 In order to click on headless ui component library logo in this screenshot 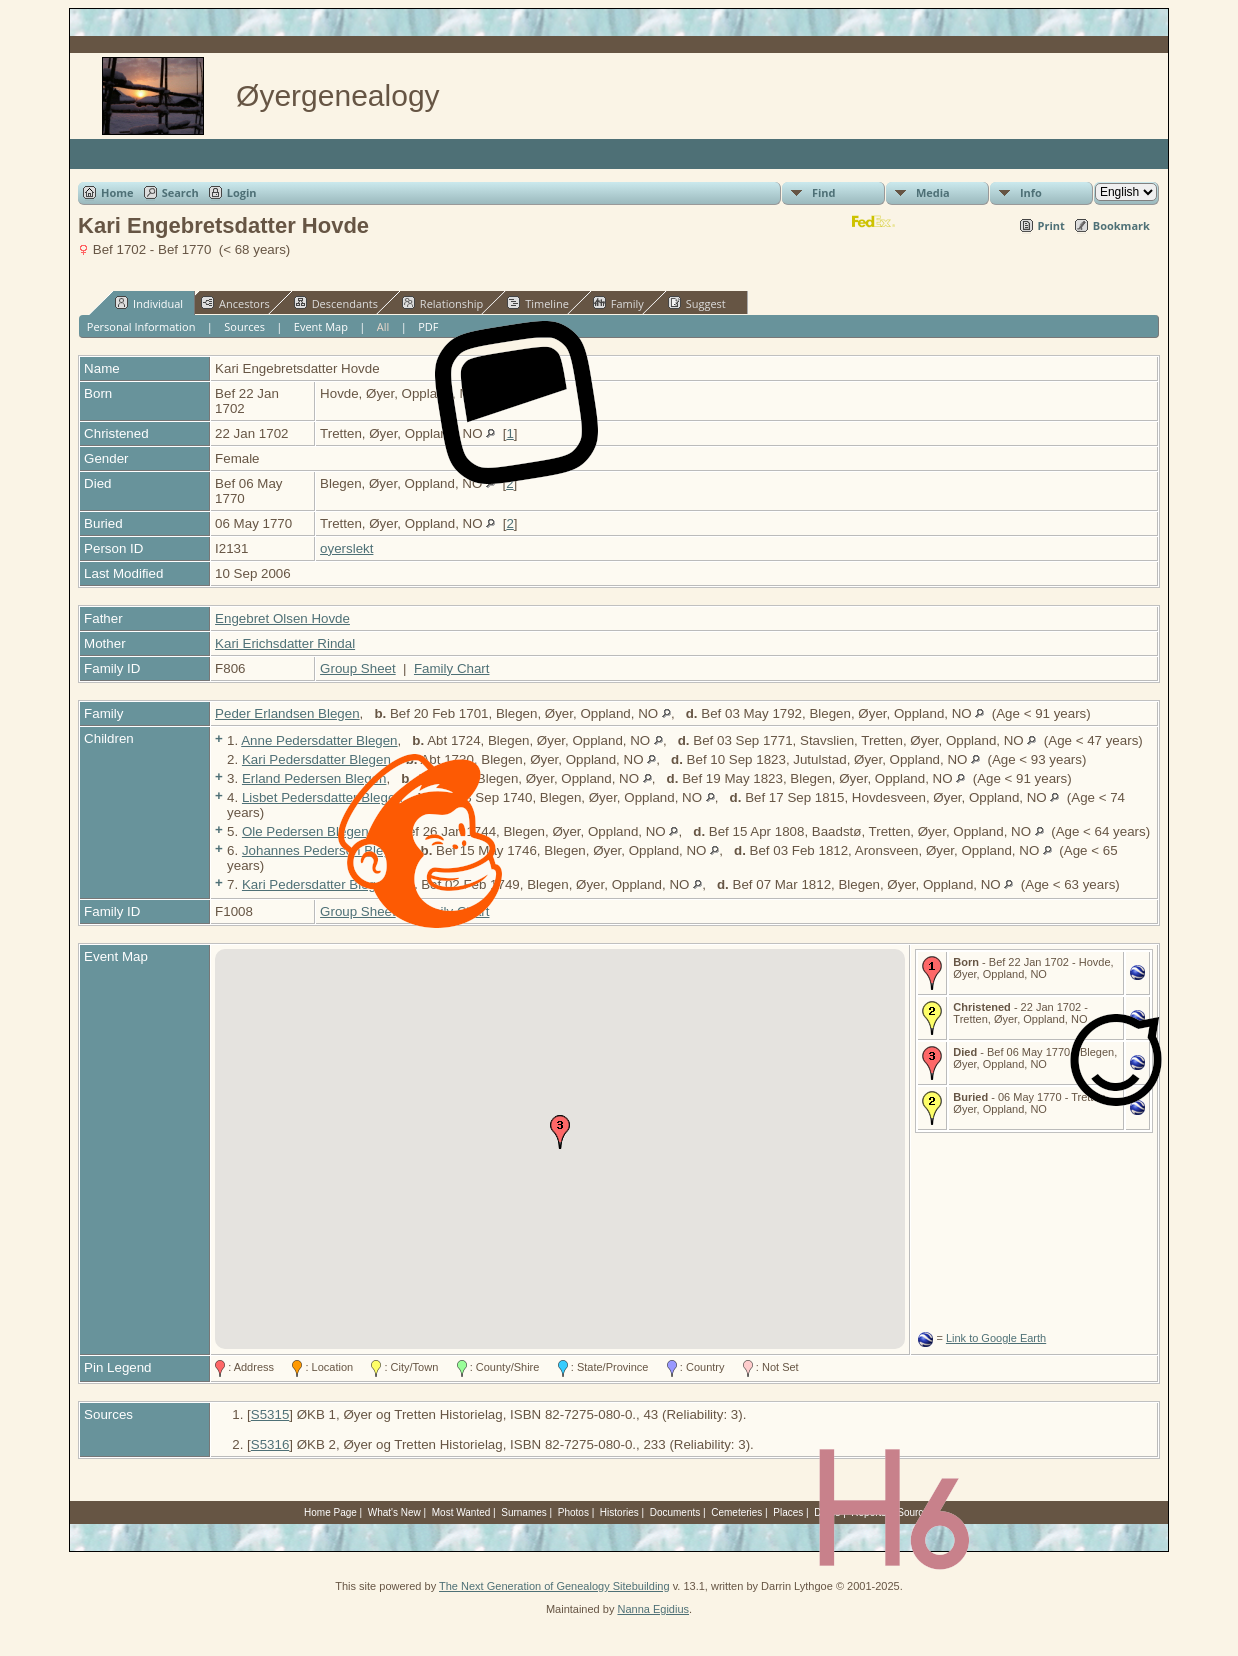, I will do `click(516, 402)`.